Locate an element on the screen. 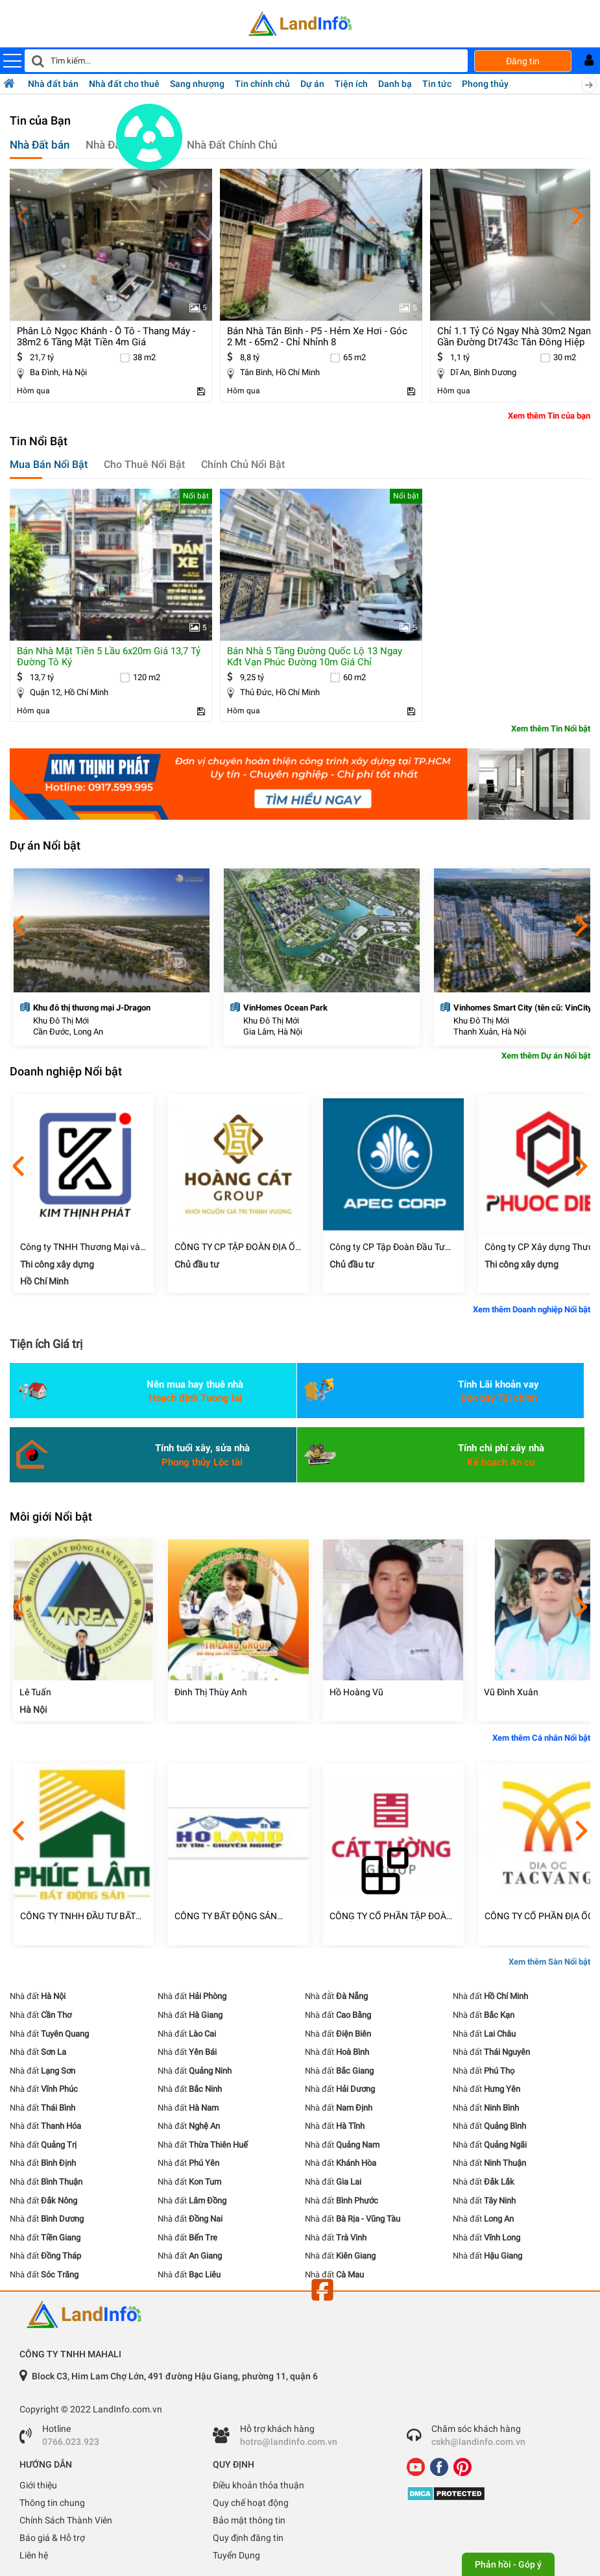 This screenshot has height=2576, width=600. indicates radioactive or hazardous material warning is located at coordinates (149, 137).